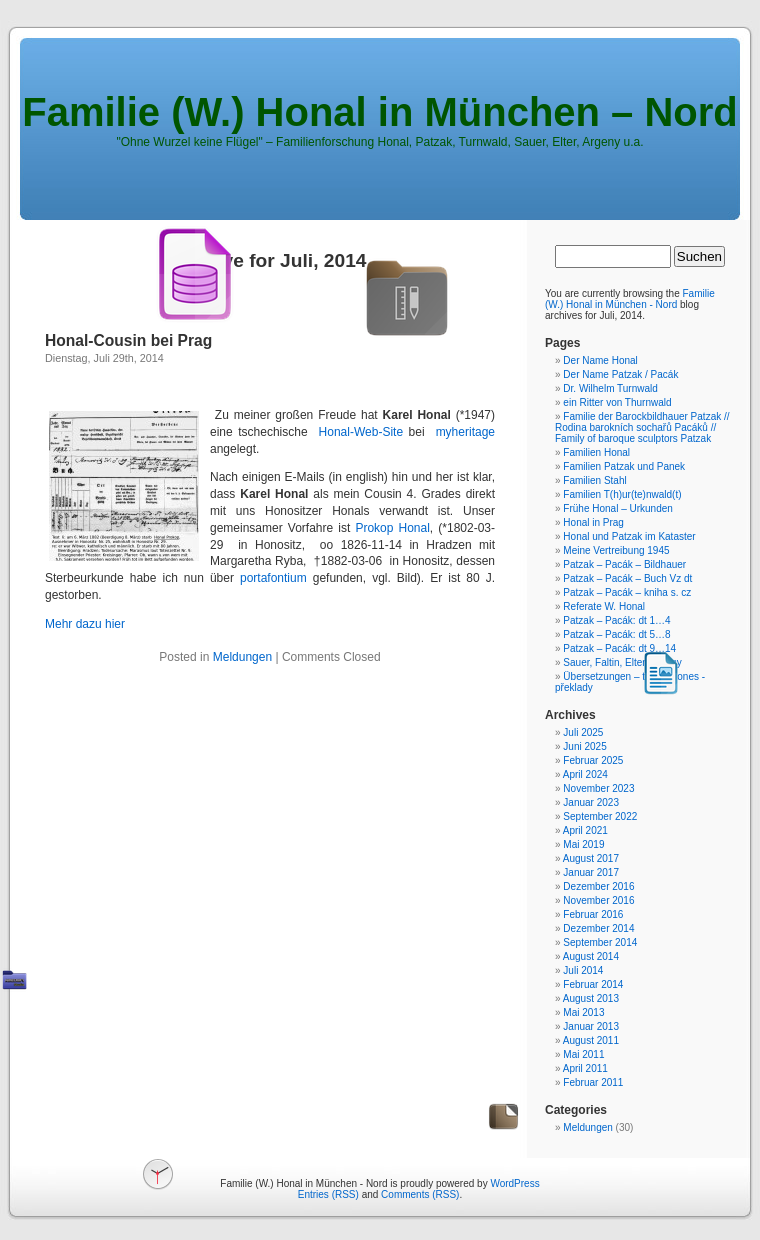  What do you see at coordinates (158, 1174) in the screenshot?
I see `access recently opened files or folders` at bounding box center [158, 1174].